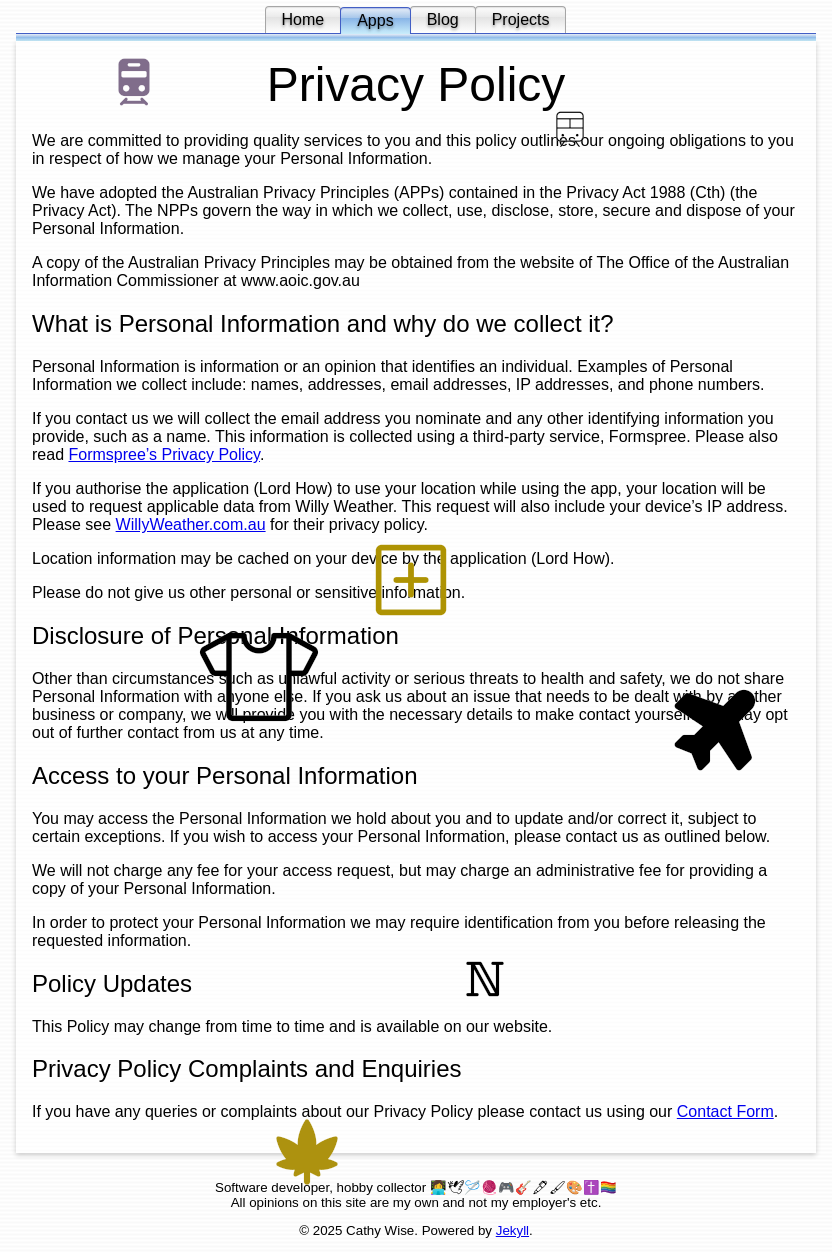 The width and height of the screenshot is (832, 1252). I want to click on view train schedules or transit options, so click(570, 128).